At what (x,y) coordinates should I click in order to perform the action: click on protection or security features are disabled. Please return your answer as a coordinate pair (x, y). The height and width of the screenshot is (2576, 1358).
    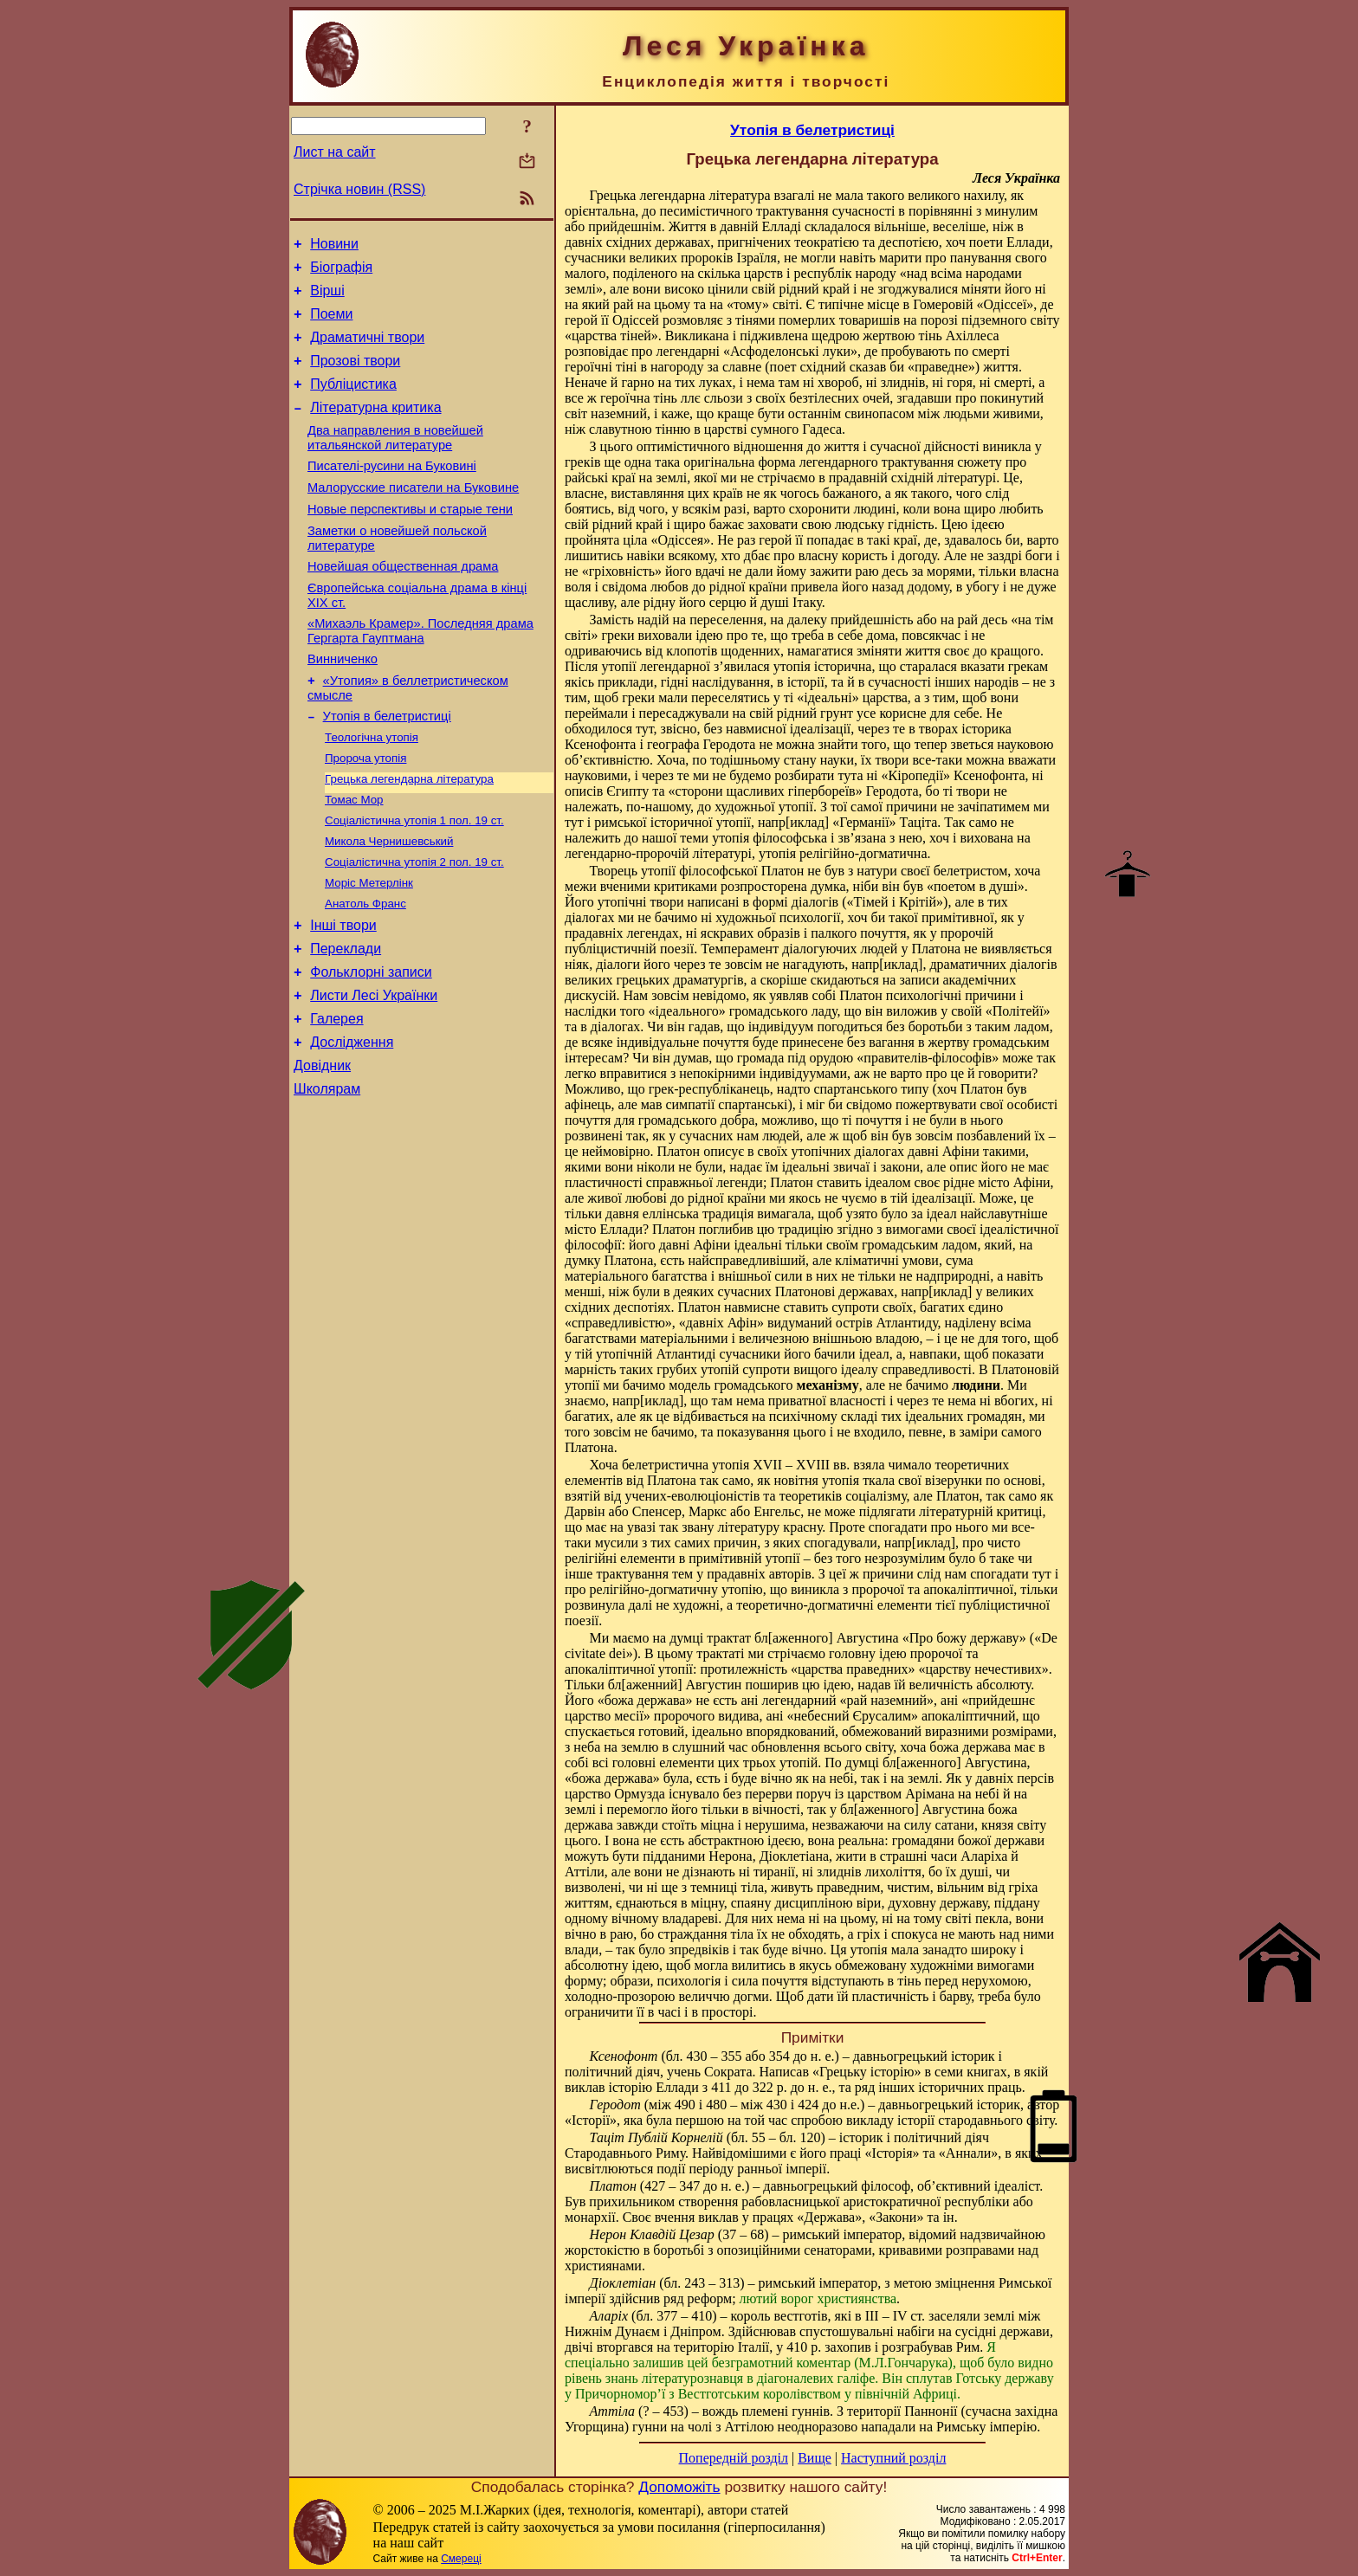
    Looking at the image, I should click on (251, 1635).